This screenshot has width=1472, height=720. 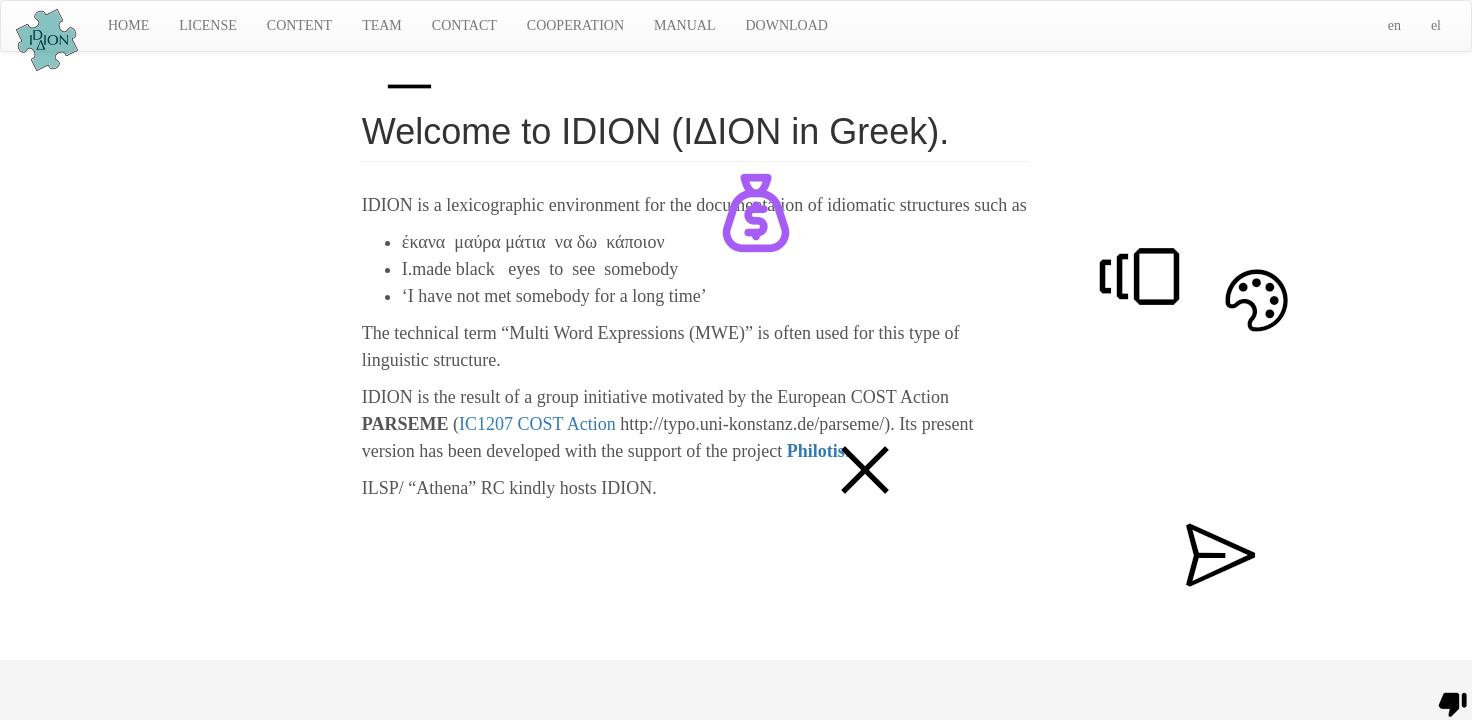 What do you see at coordinates (1220, 555) in the screenshot?
I see `send a message or email` at bounding box center [1220, 555].